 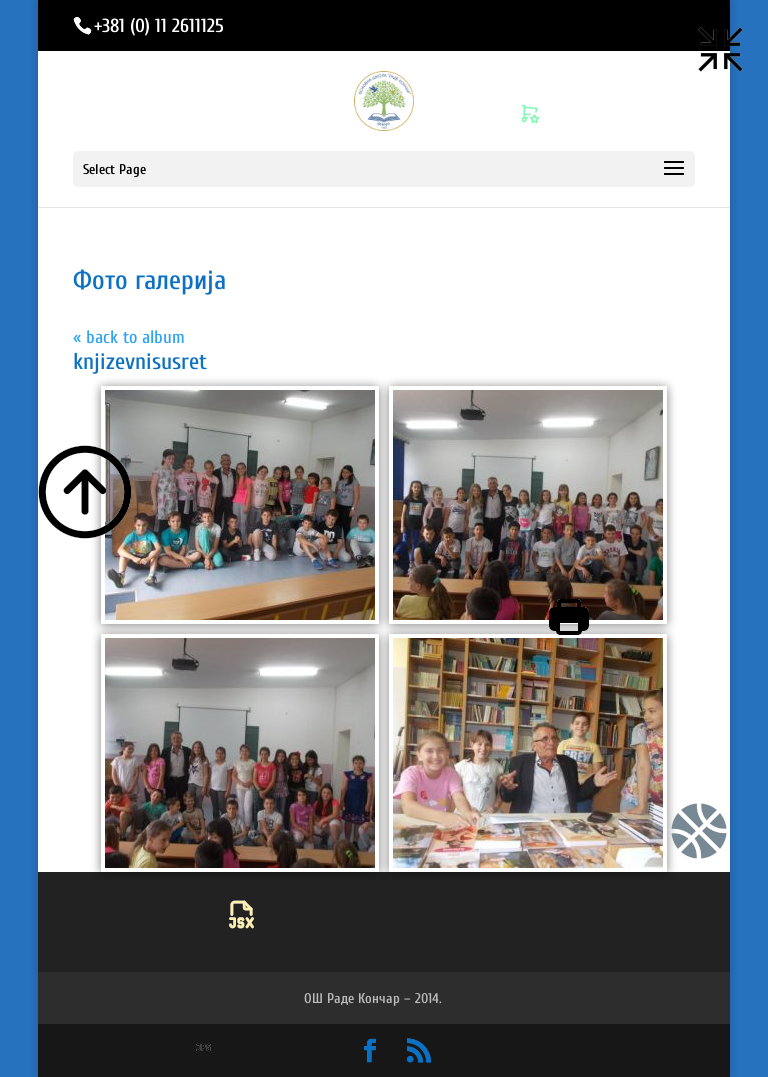 I want to click on exit fullscreen mode, so click(x=720, y=49).